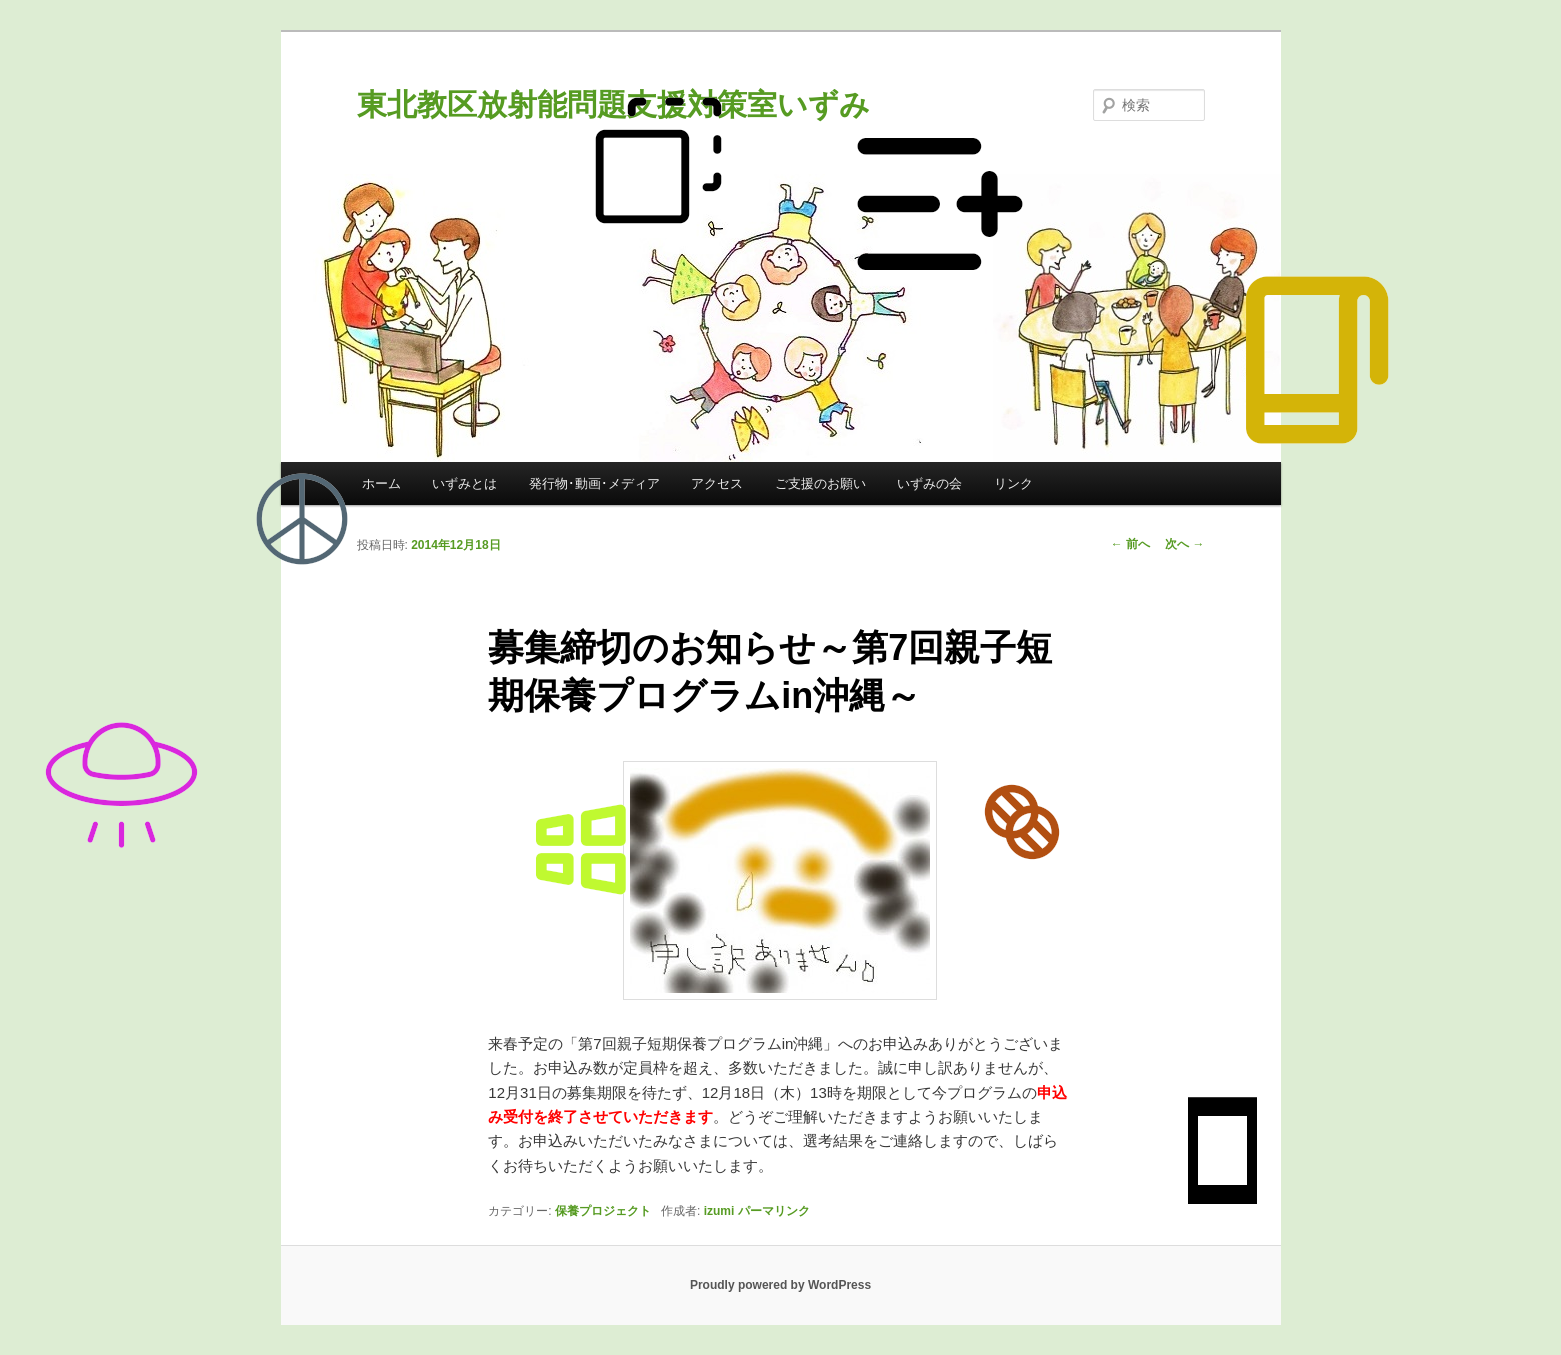  Describe the element at coordinates (1022, 822) in the screenshot. I see `exclude overlapping items from selection` at that location.